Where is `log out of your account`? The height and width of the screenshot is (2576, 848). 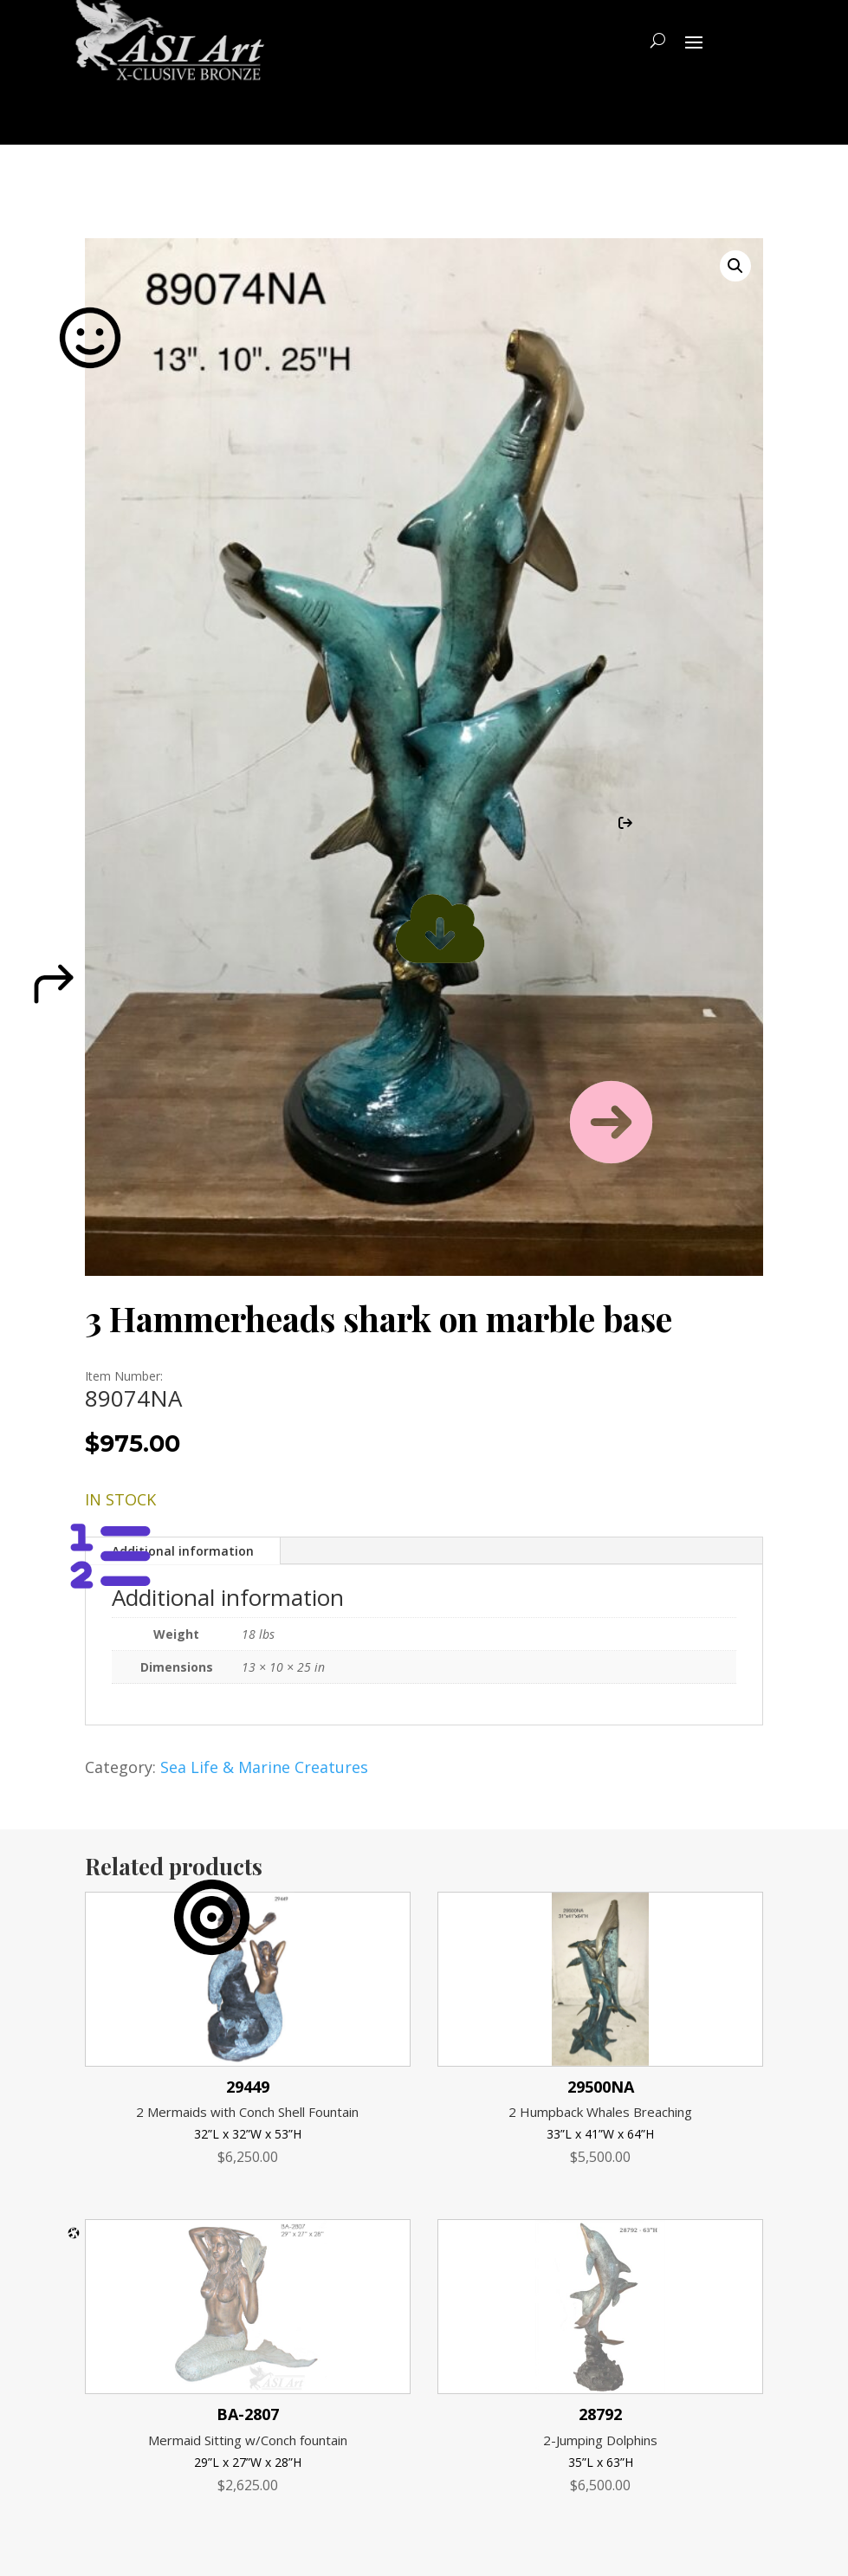 log out of your account is located at coordinates (625, 823).